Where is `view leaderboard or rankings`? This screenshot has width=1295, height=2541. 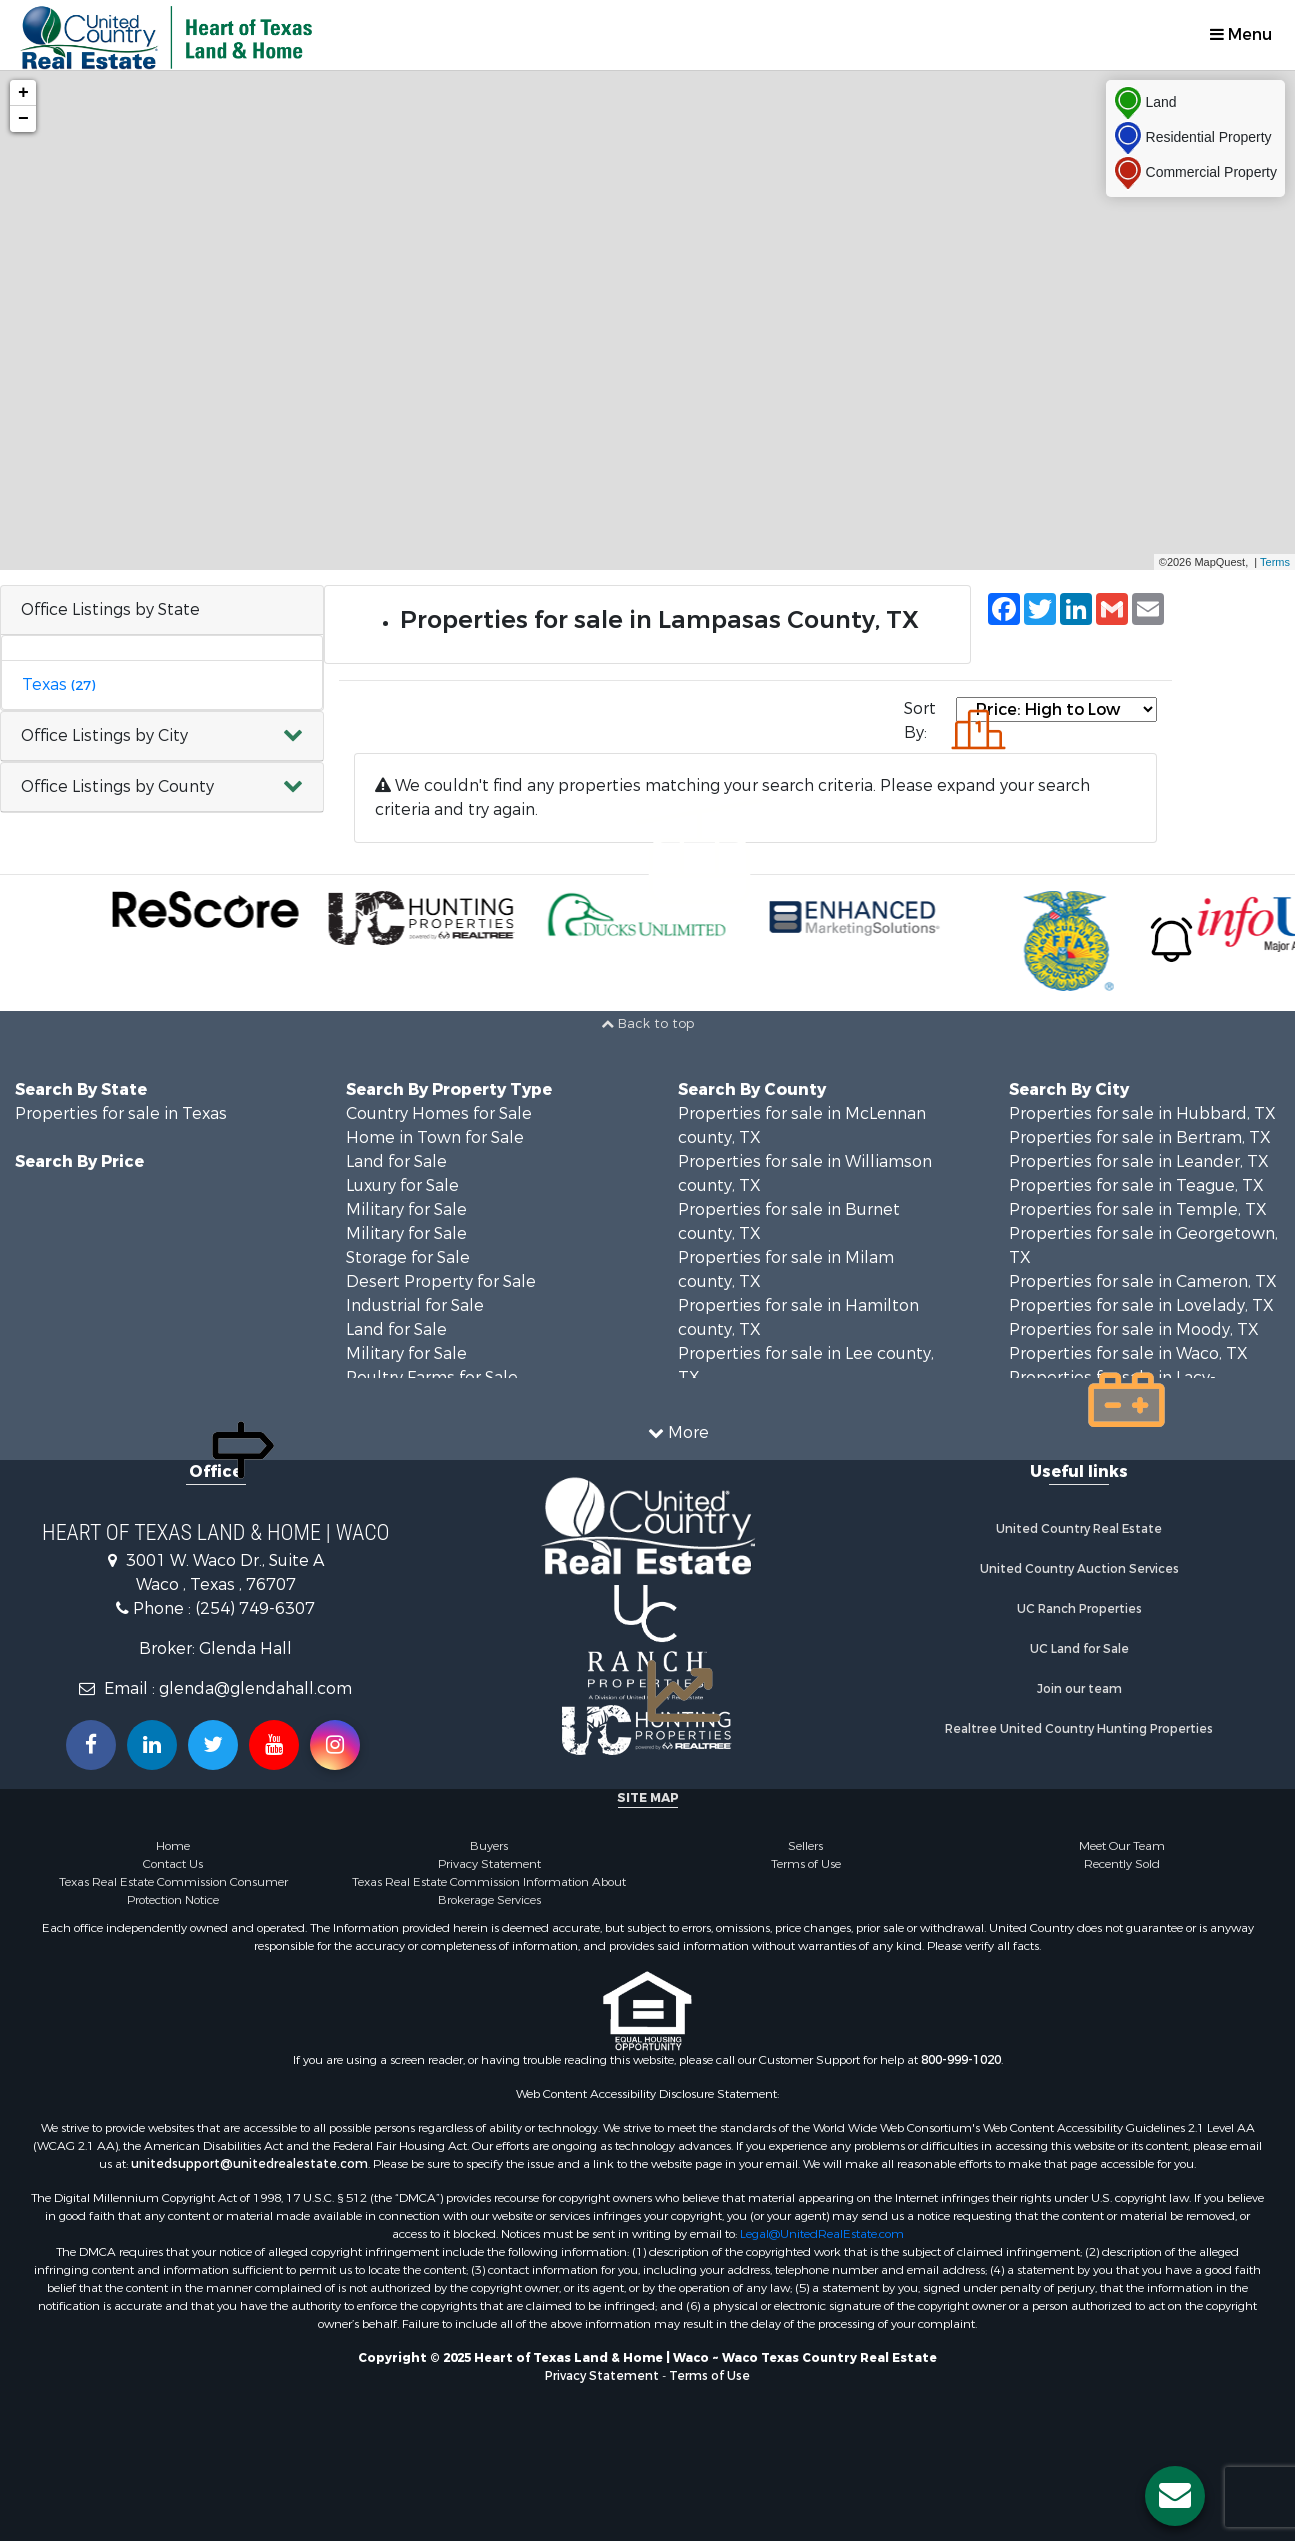
view leaderboard or rankings is located at coordinates (978, 729).